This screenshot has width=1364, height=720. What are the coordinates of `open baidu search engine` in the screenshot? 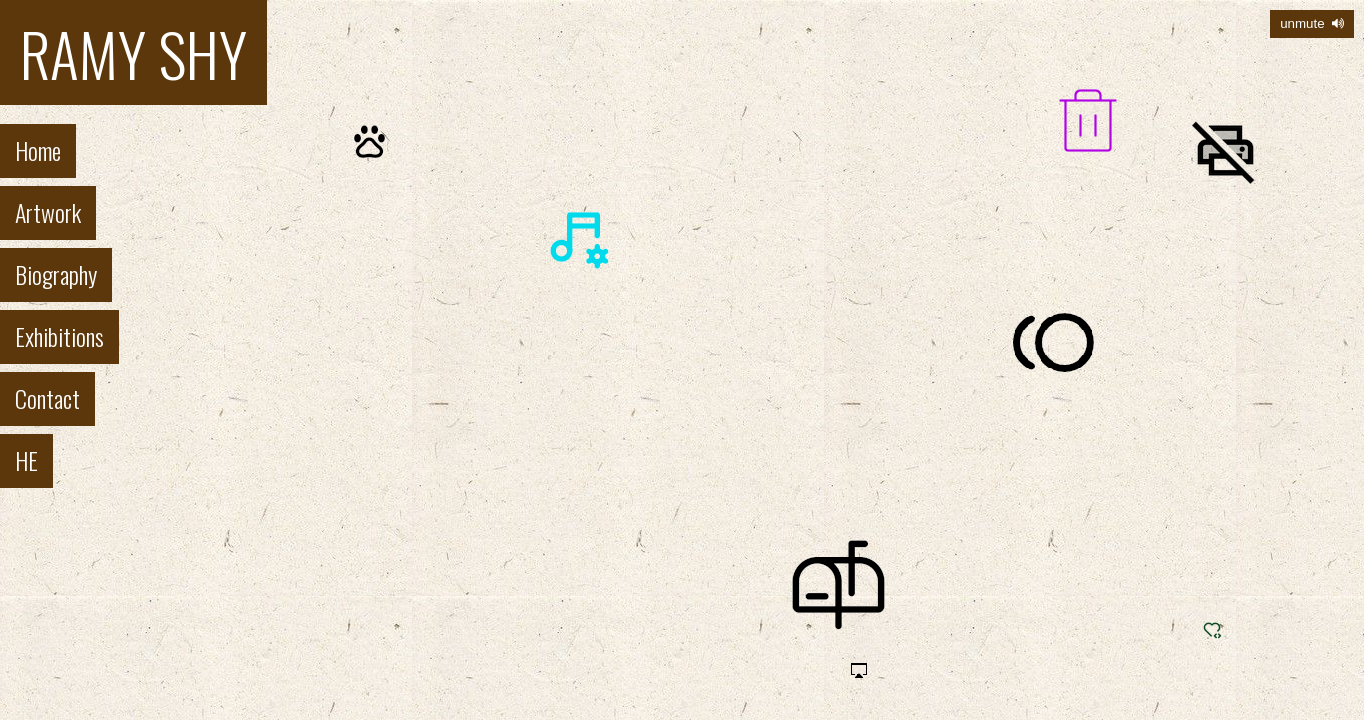 It's located at (369, 142).